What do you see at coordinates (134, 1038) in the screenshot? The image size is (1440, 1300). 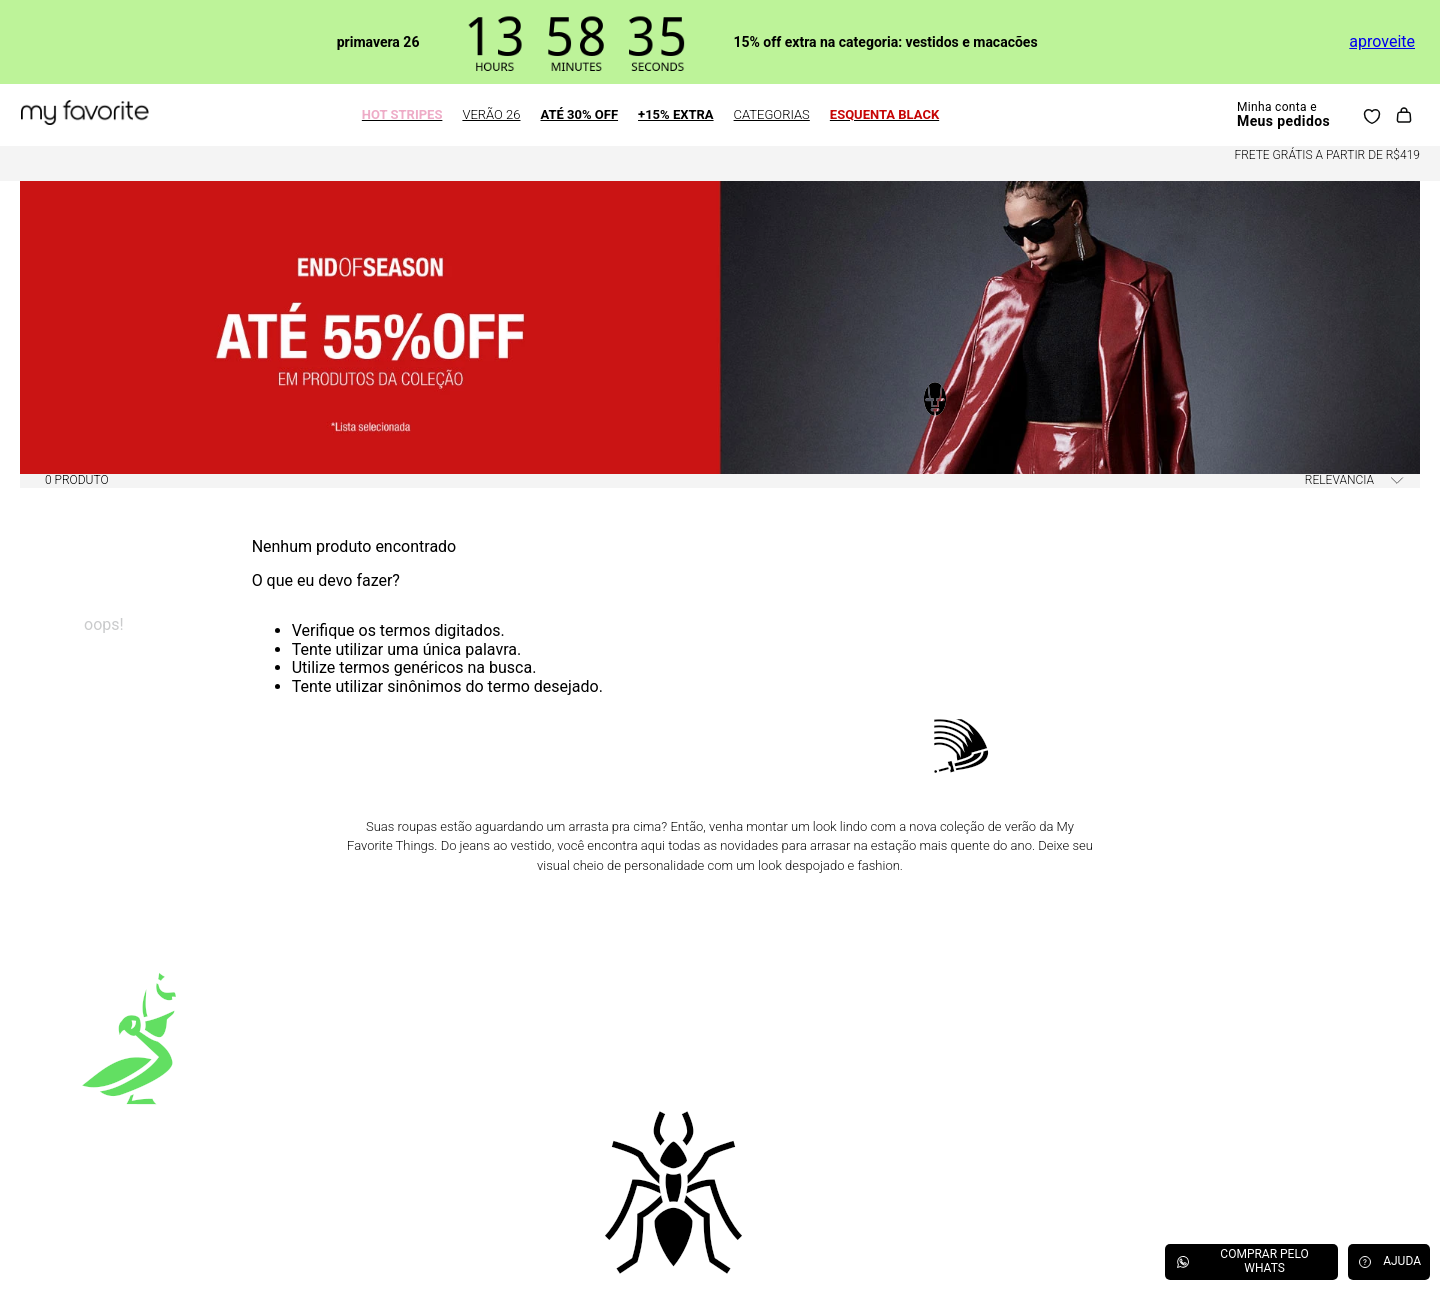 I see `pelican character or mascot in a game` at bounding box center [134, 1038].